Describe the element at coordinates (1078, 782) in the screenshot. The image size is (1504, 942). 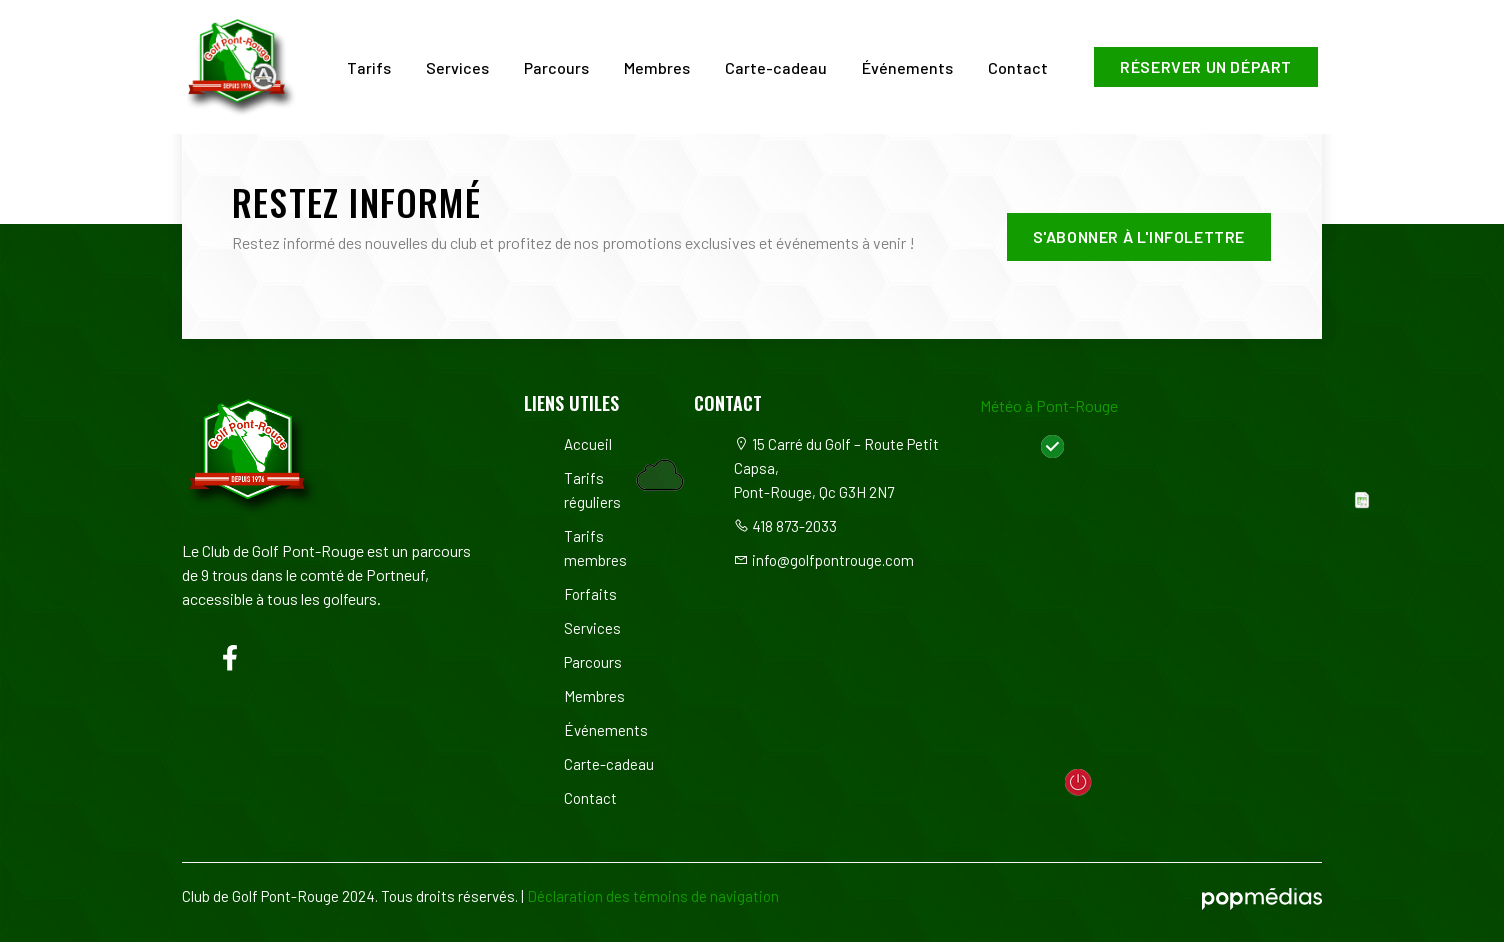
I see `shut down or power off the system` at that location.